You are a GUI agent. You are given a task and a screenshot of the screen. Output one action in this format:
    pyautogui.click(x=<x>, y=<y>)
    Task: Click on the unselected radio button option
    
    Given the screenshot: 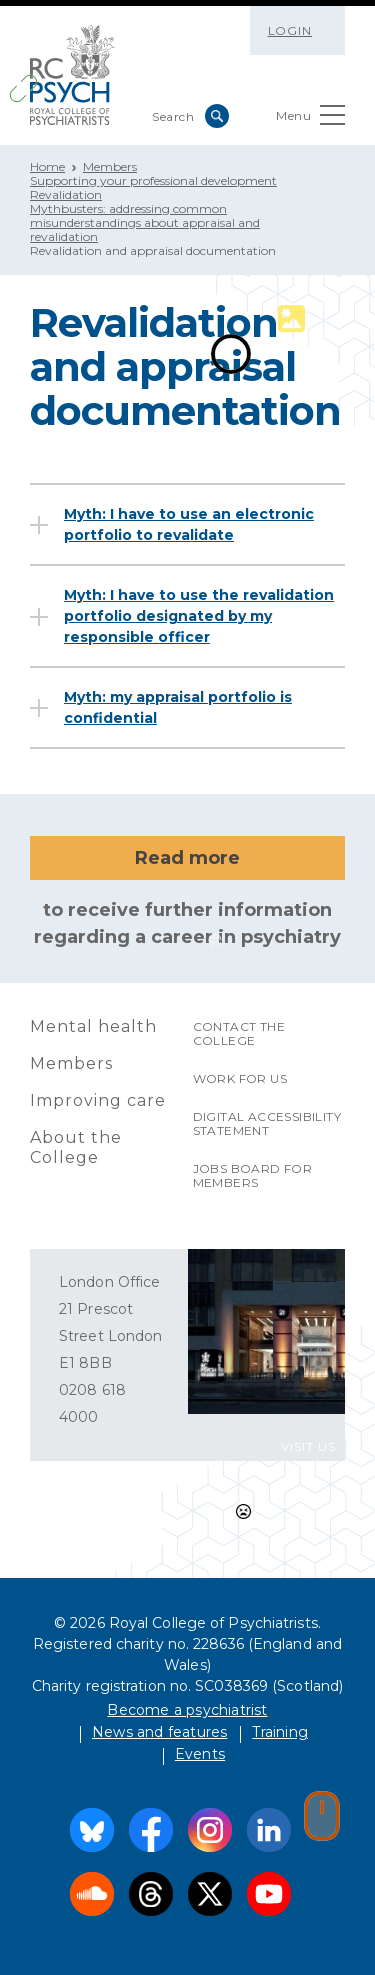 What is the action you would take?
    pyautogui.click(x=231, y=354)
    